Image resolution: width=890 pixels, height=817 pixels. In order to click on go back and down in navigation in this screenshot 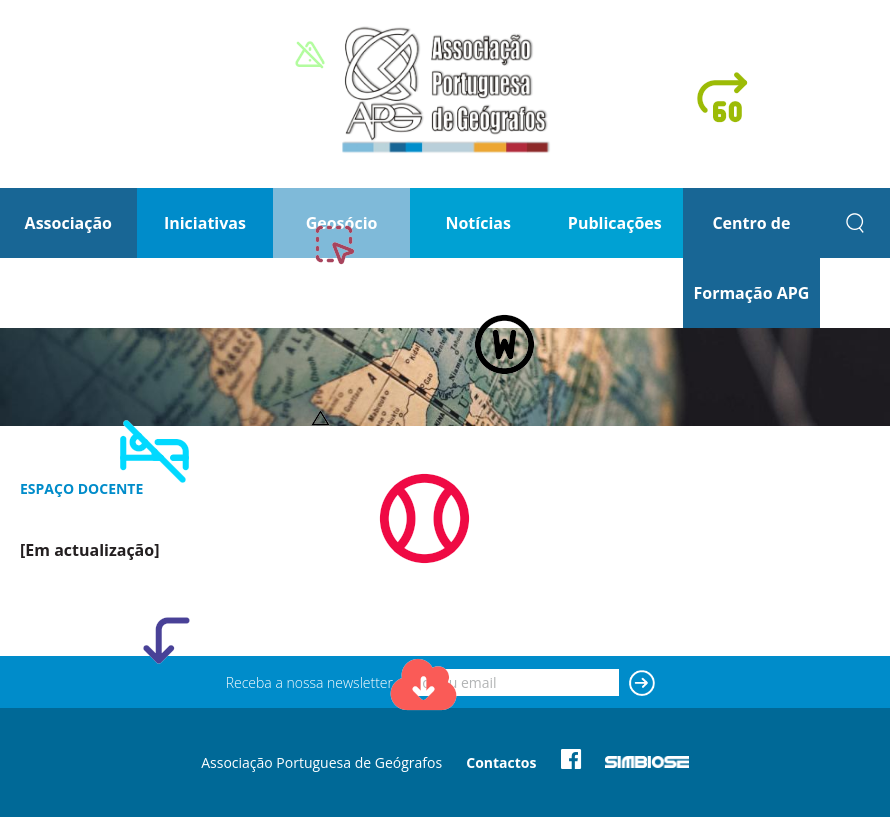, I will do `click(168, 639)`.